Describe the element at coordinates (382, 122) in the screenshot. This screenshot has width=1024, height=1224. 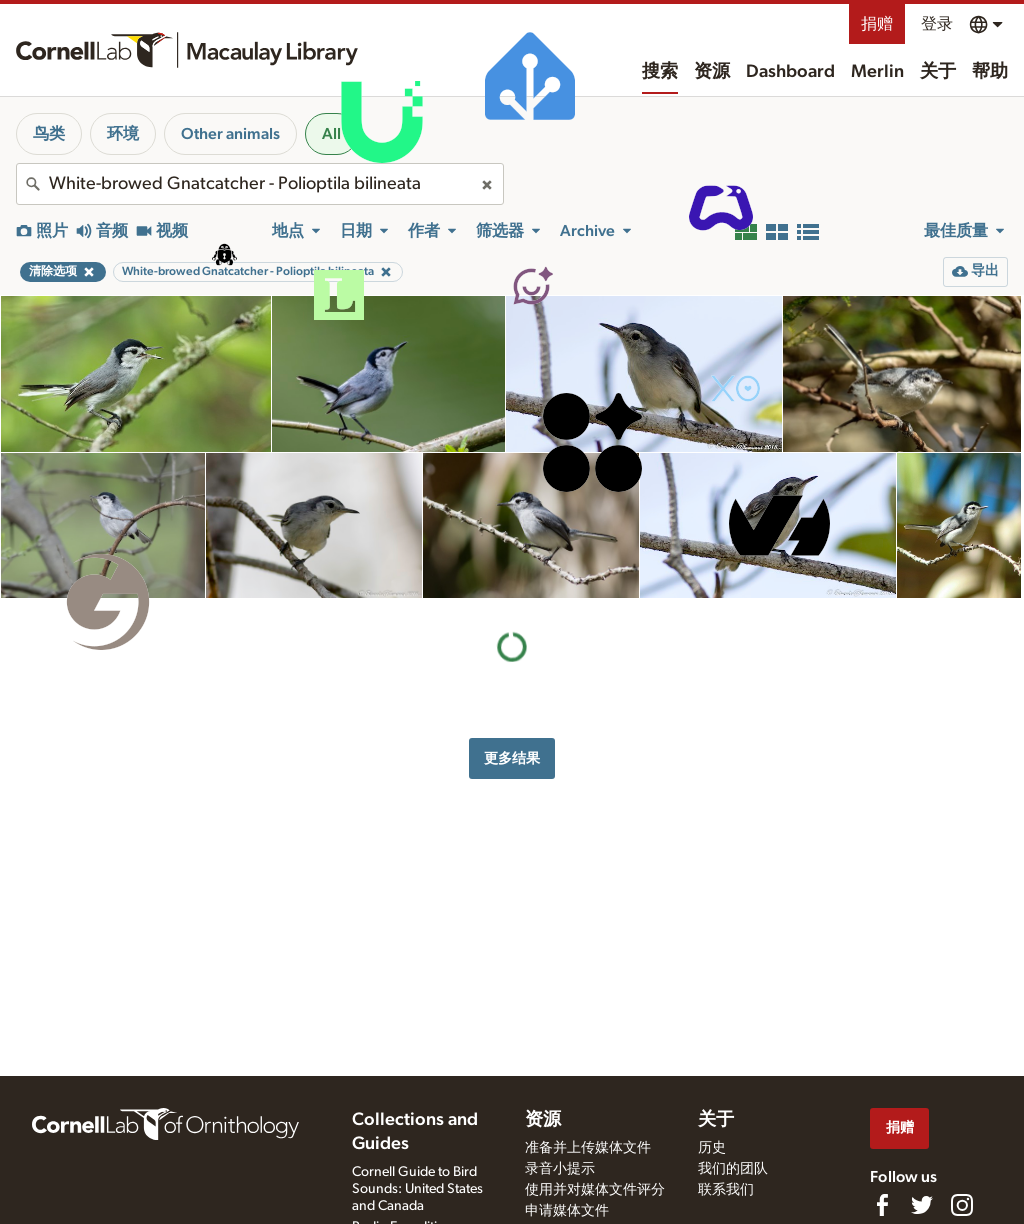
I see `ubiquiti networks company logo` at that location.